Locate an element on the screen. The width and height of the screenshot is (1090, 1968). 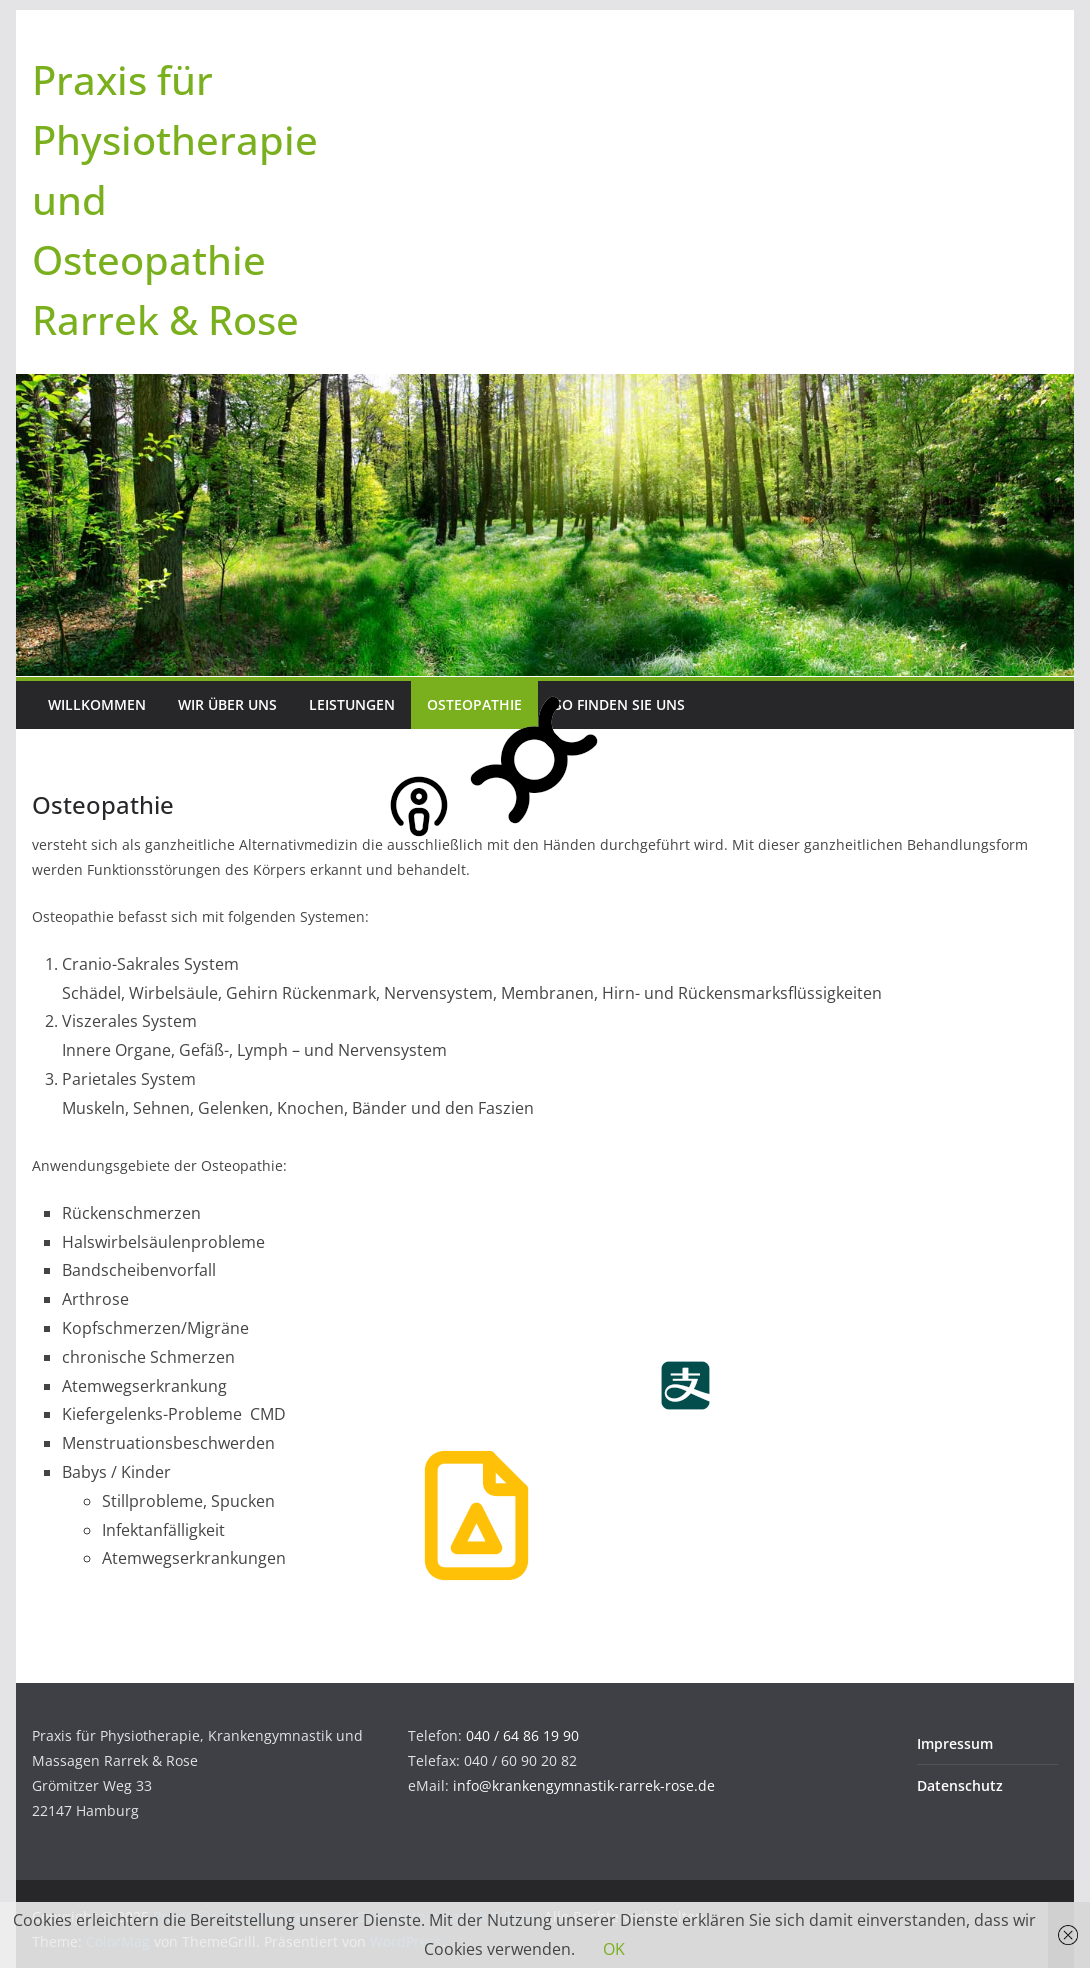
view file changes or differences is located at coordinates (476, 1515).